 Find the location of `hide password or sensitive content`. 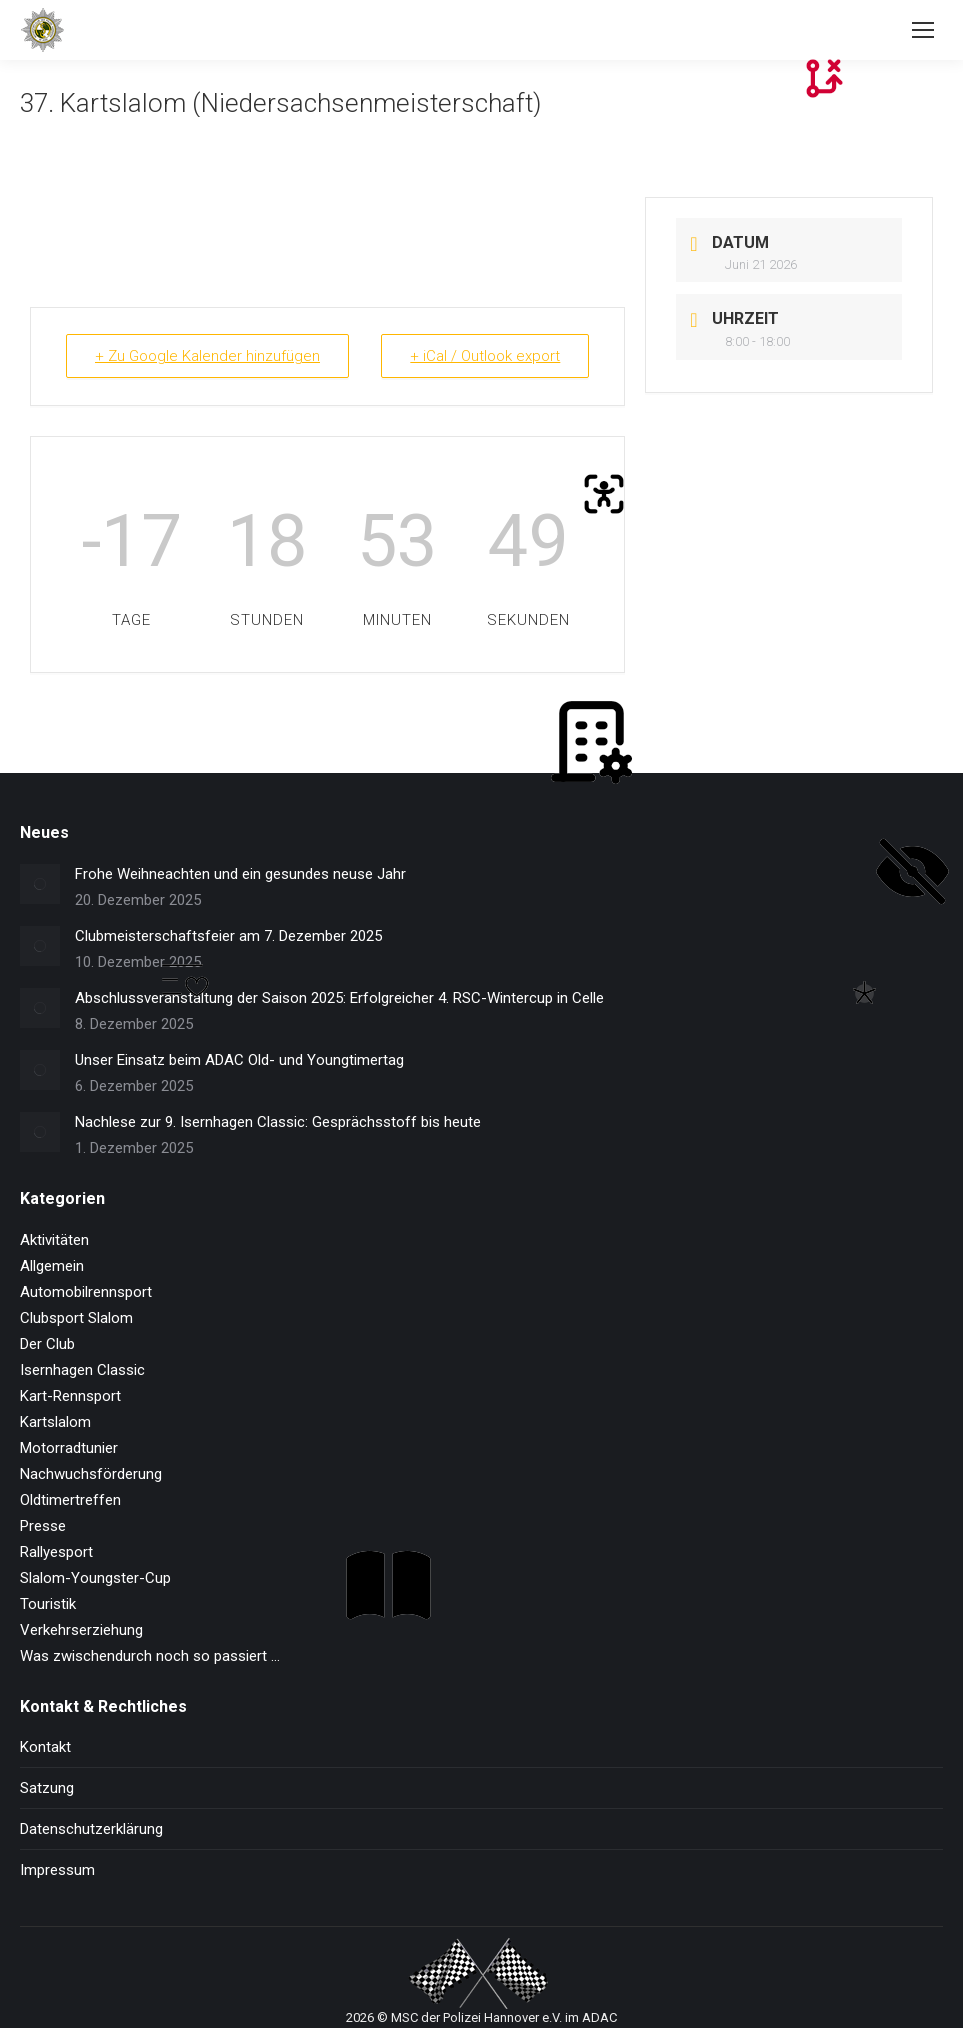

hide password or sensitive content is located at coordinates (912, 871).